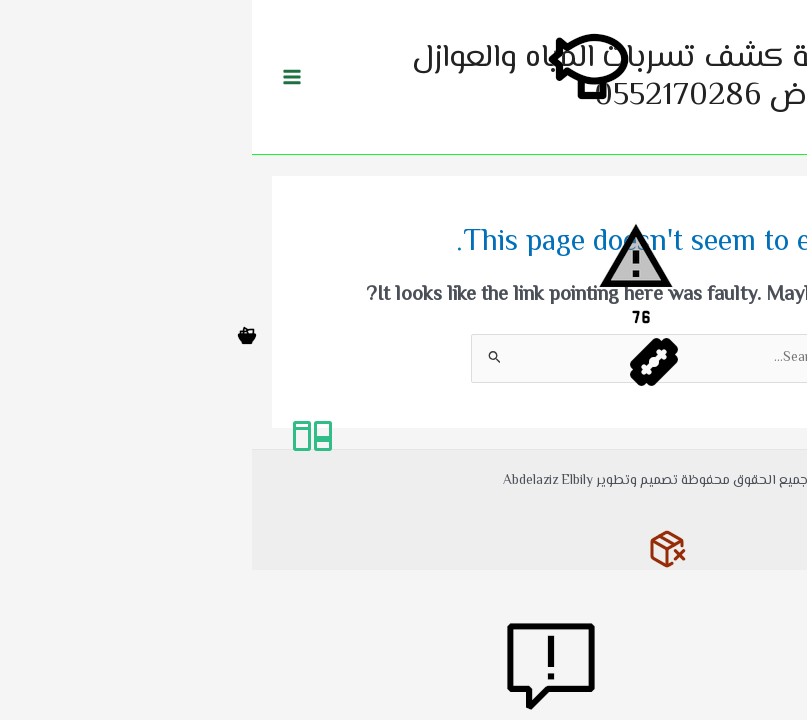 Image resolution: width=807 pixels, height=720 pixels. Describe the element at coordinates (667, 549) in the screenshot. I see `cancel or remove a package from order` at that location.